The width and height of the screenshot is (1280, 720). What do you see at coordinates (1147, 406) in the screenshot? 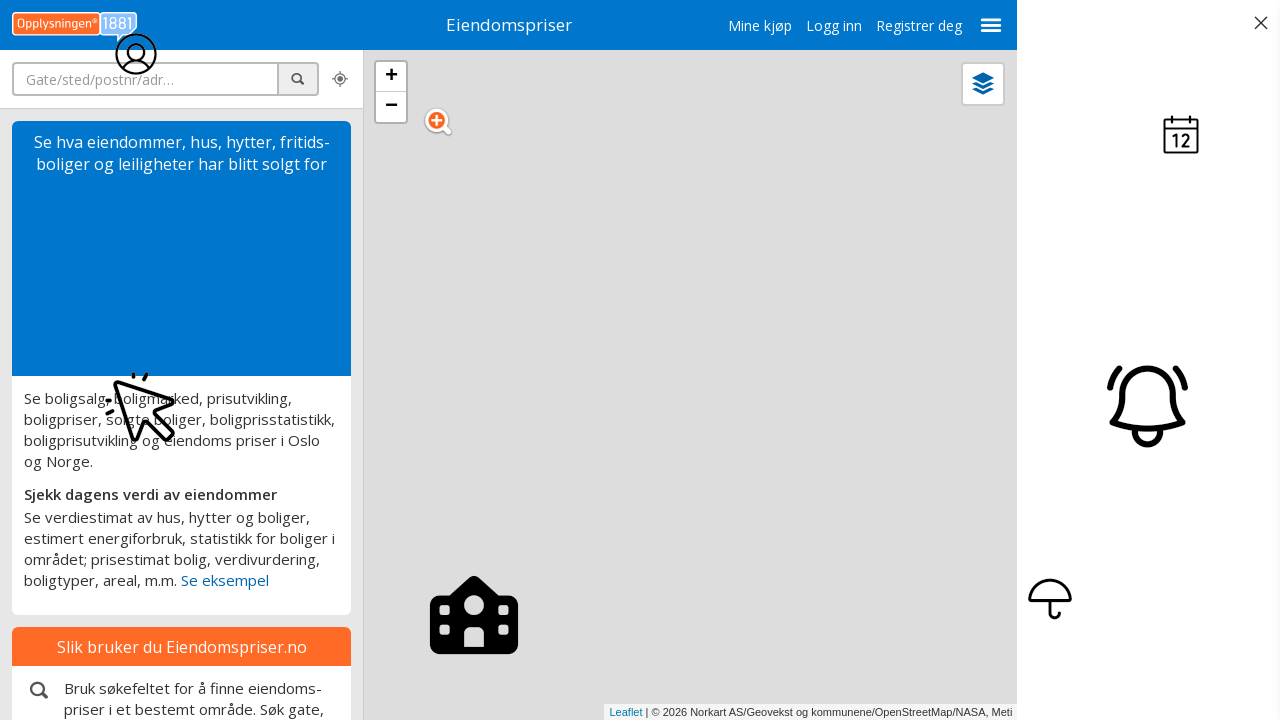
I see `indicates new notifications or alerts` at bounding box center [1147, 406].